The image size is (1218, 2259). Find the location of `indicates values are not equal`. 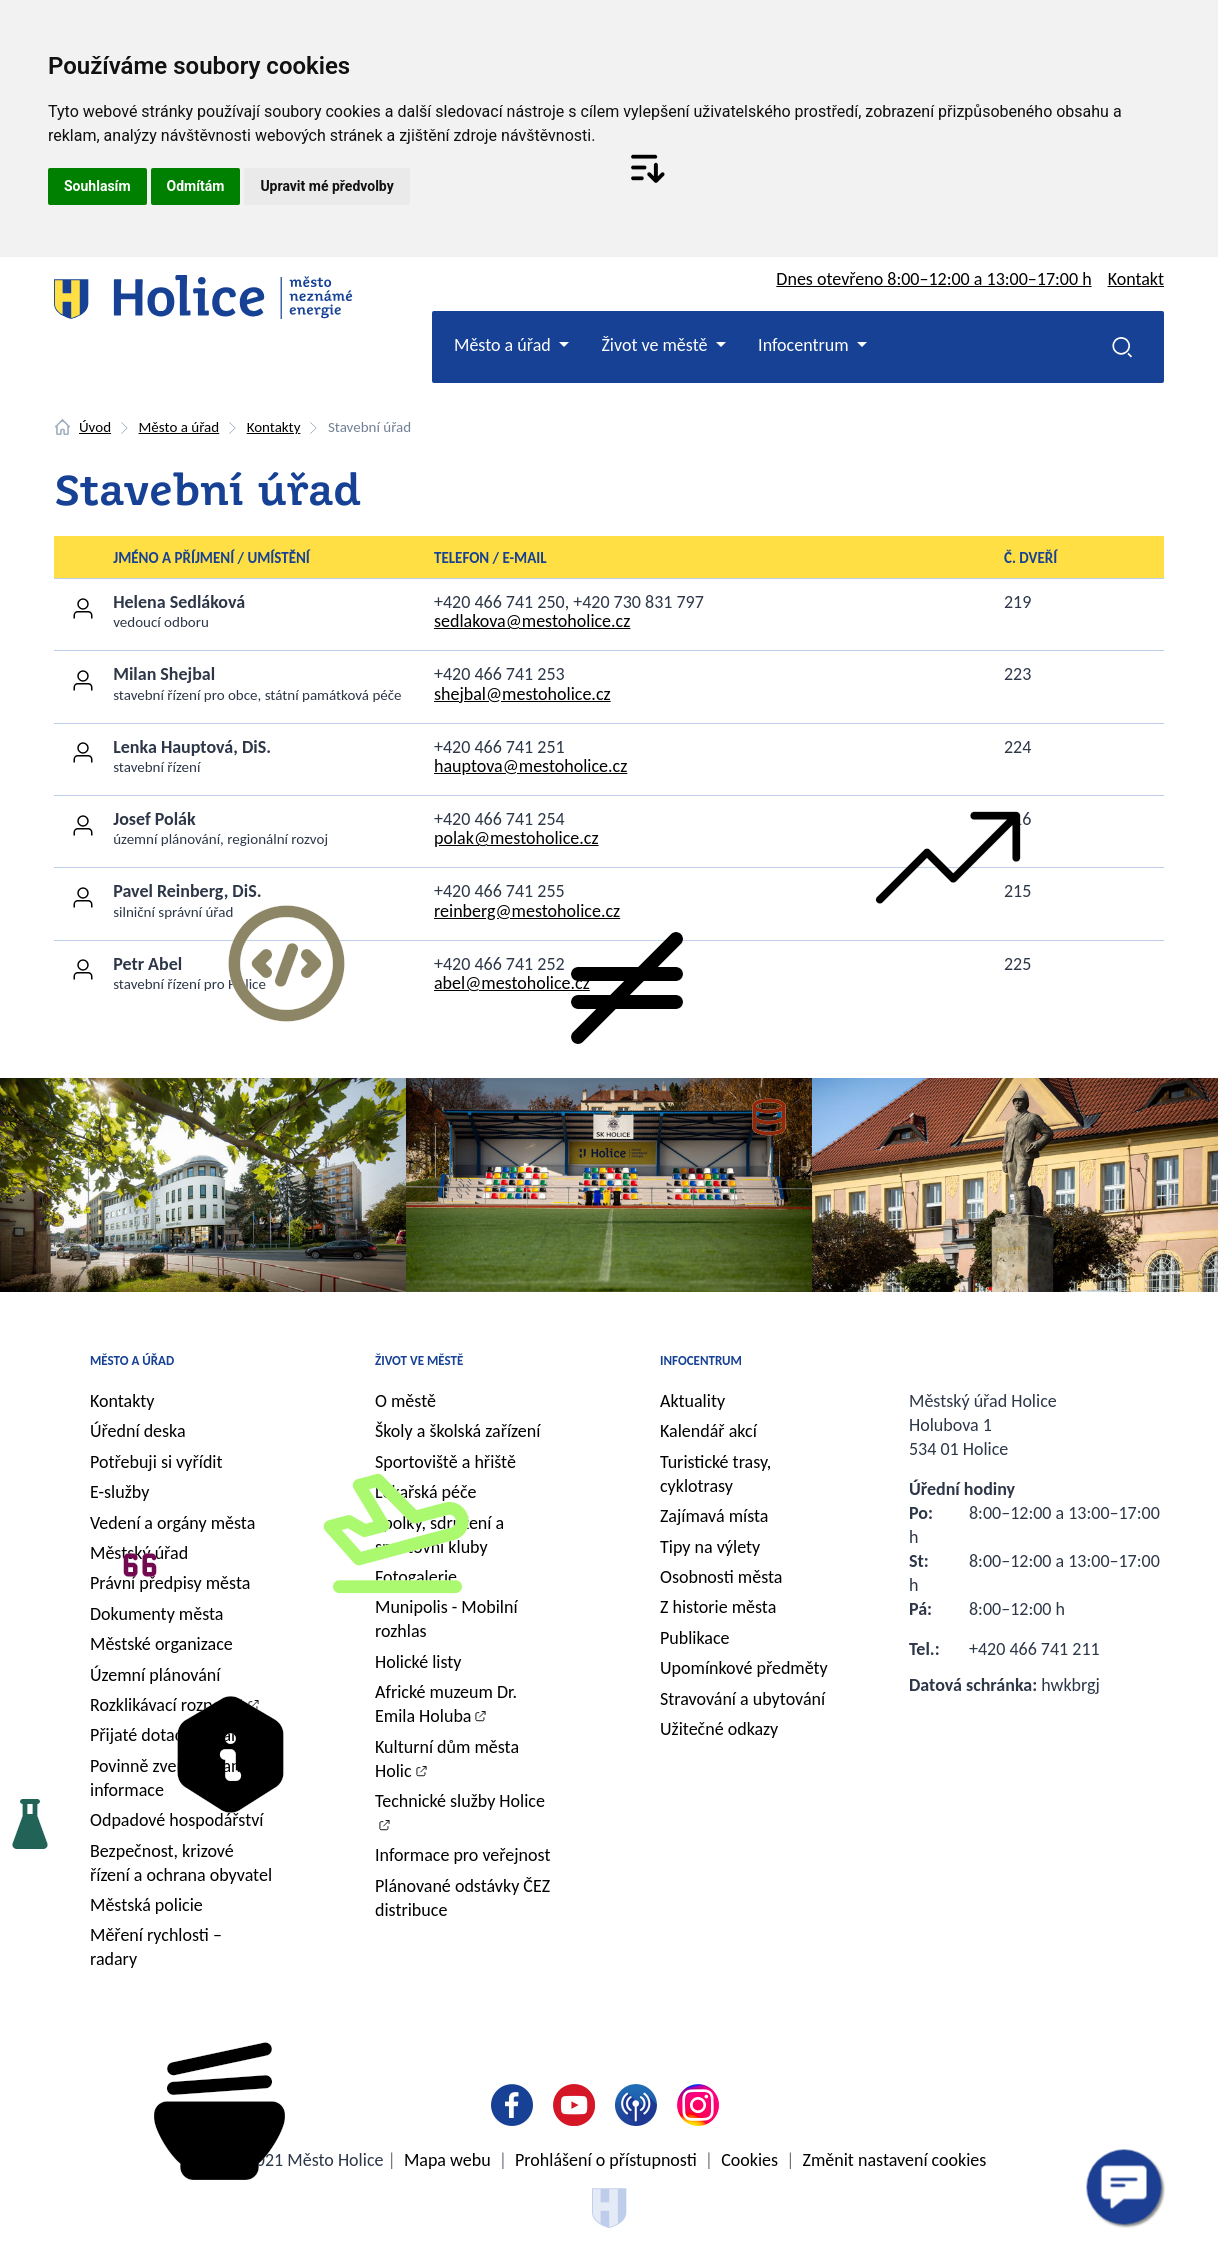

indicates values are not equal is located at coordinates (627, 988).